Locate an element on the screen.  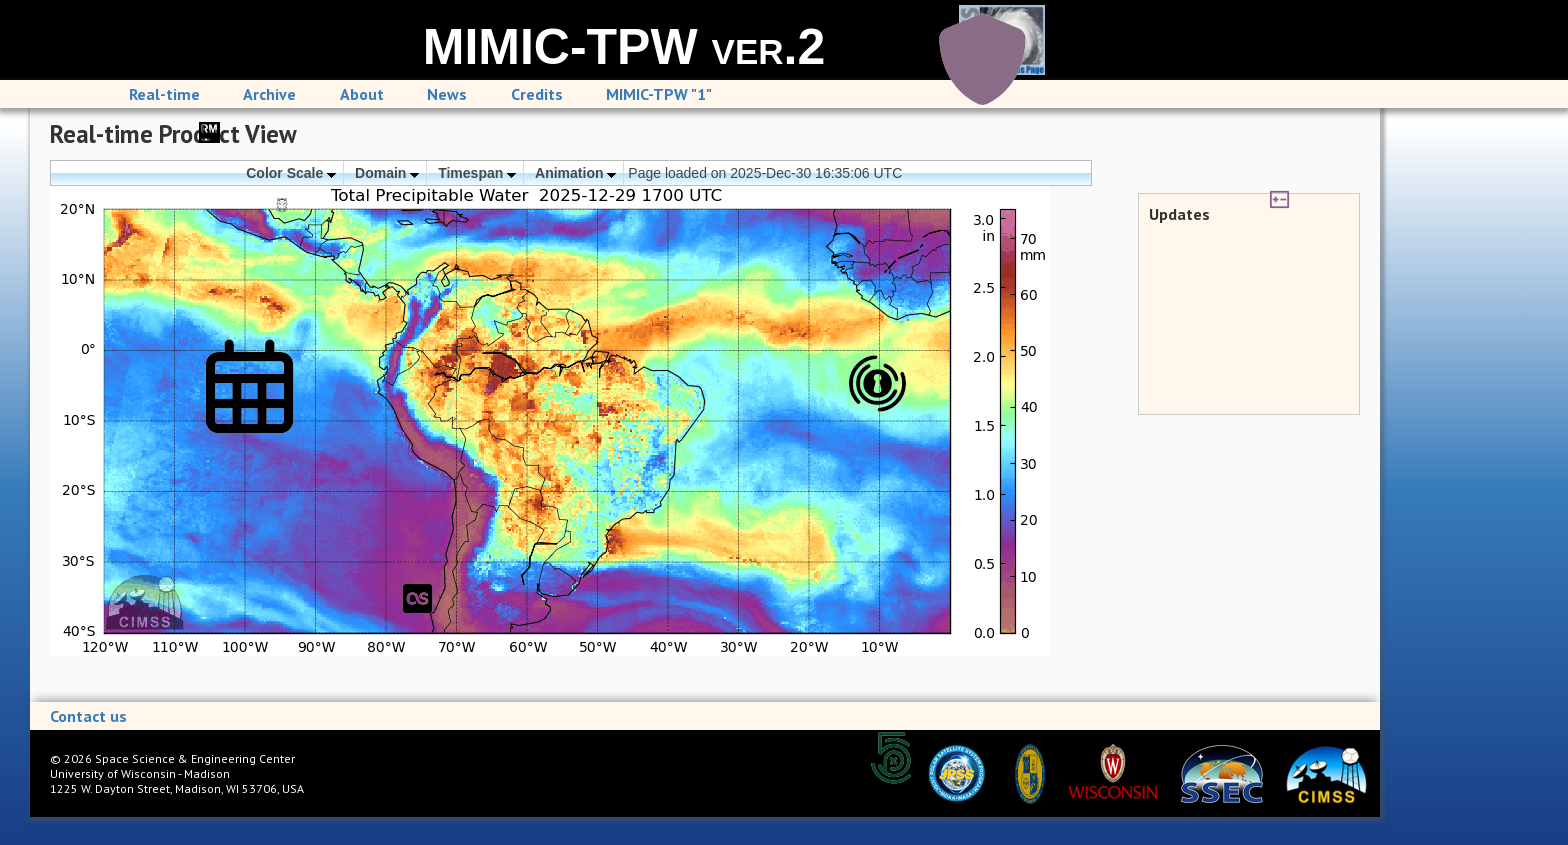
open Last.fm app or profile is located at coordinates (417, 598).